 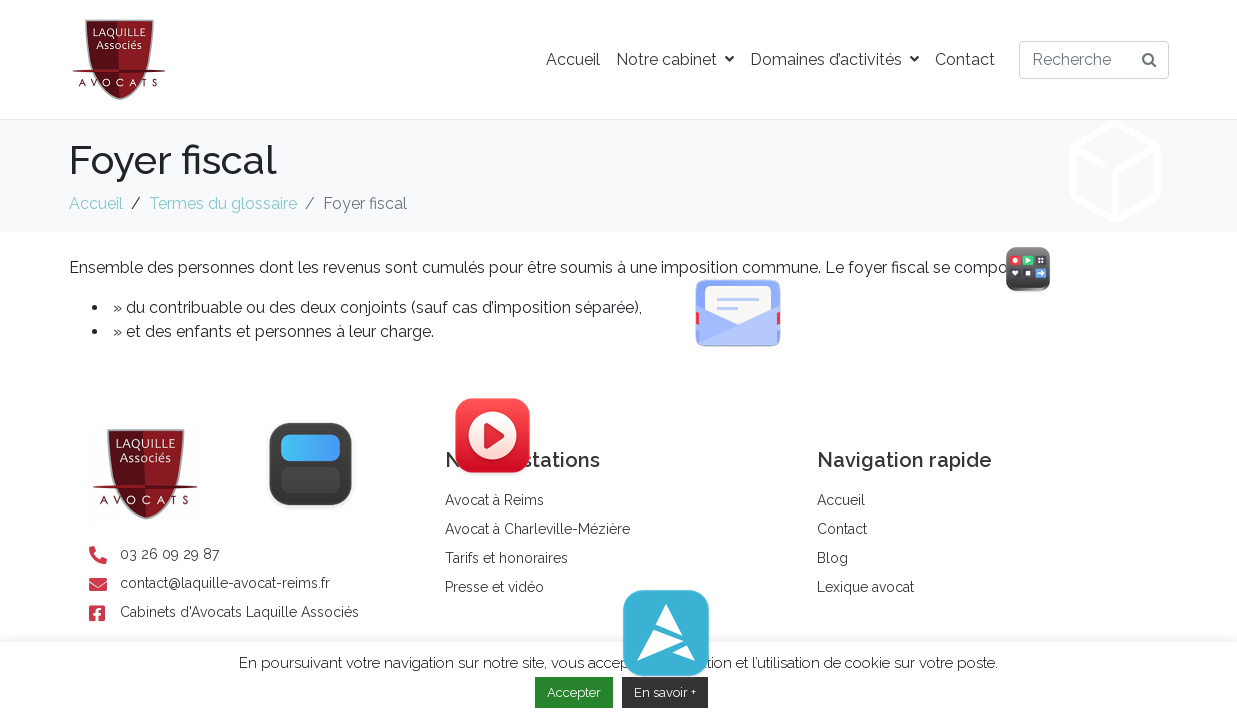 I want to click on open 3D Viewer app, so click(x=1115, y=171).